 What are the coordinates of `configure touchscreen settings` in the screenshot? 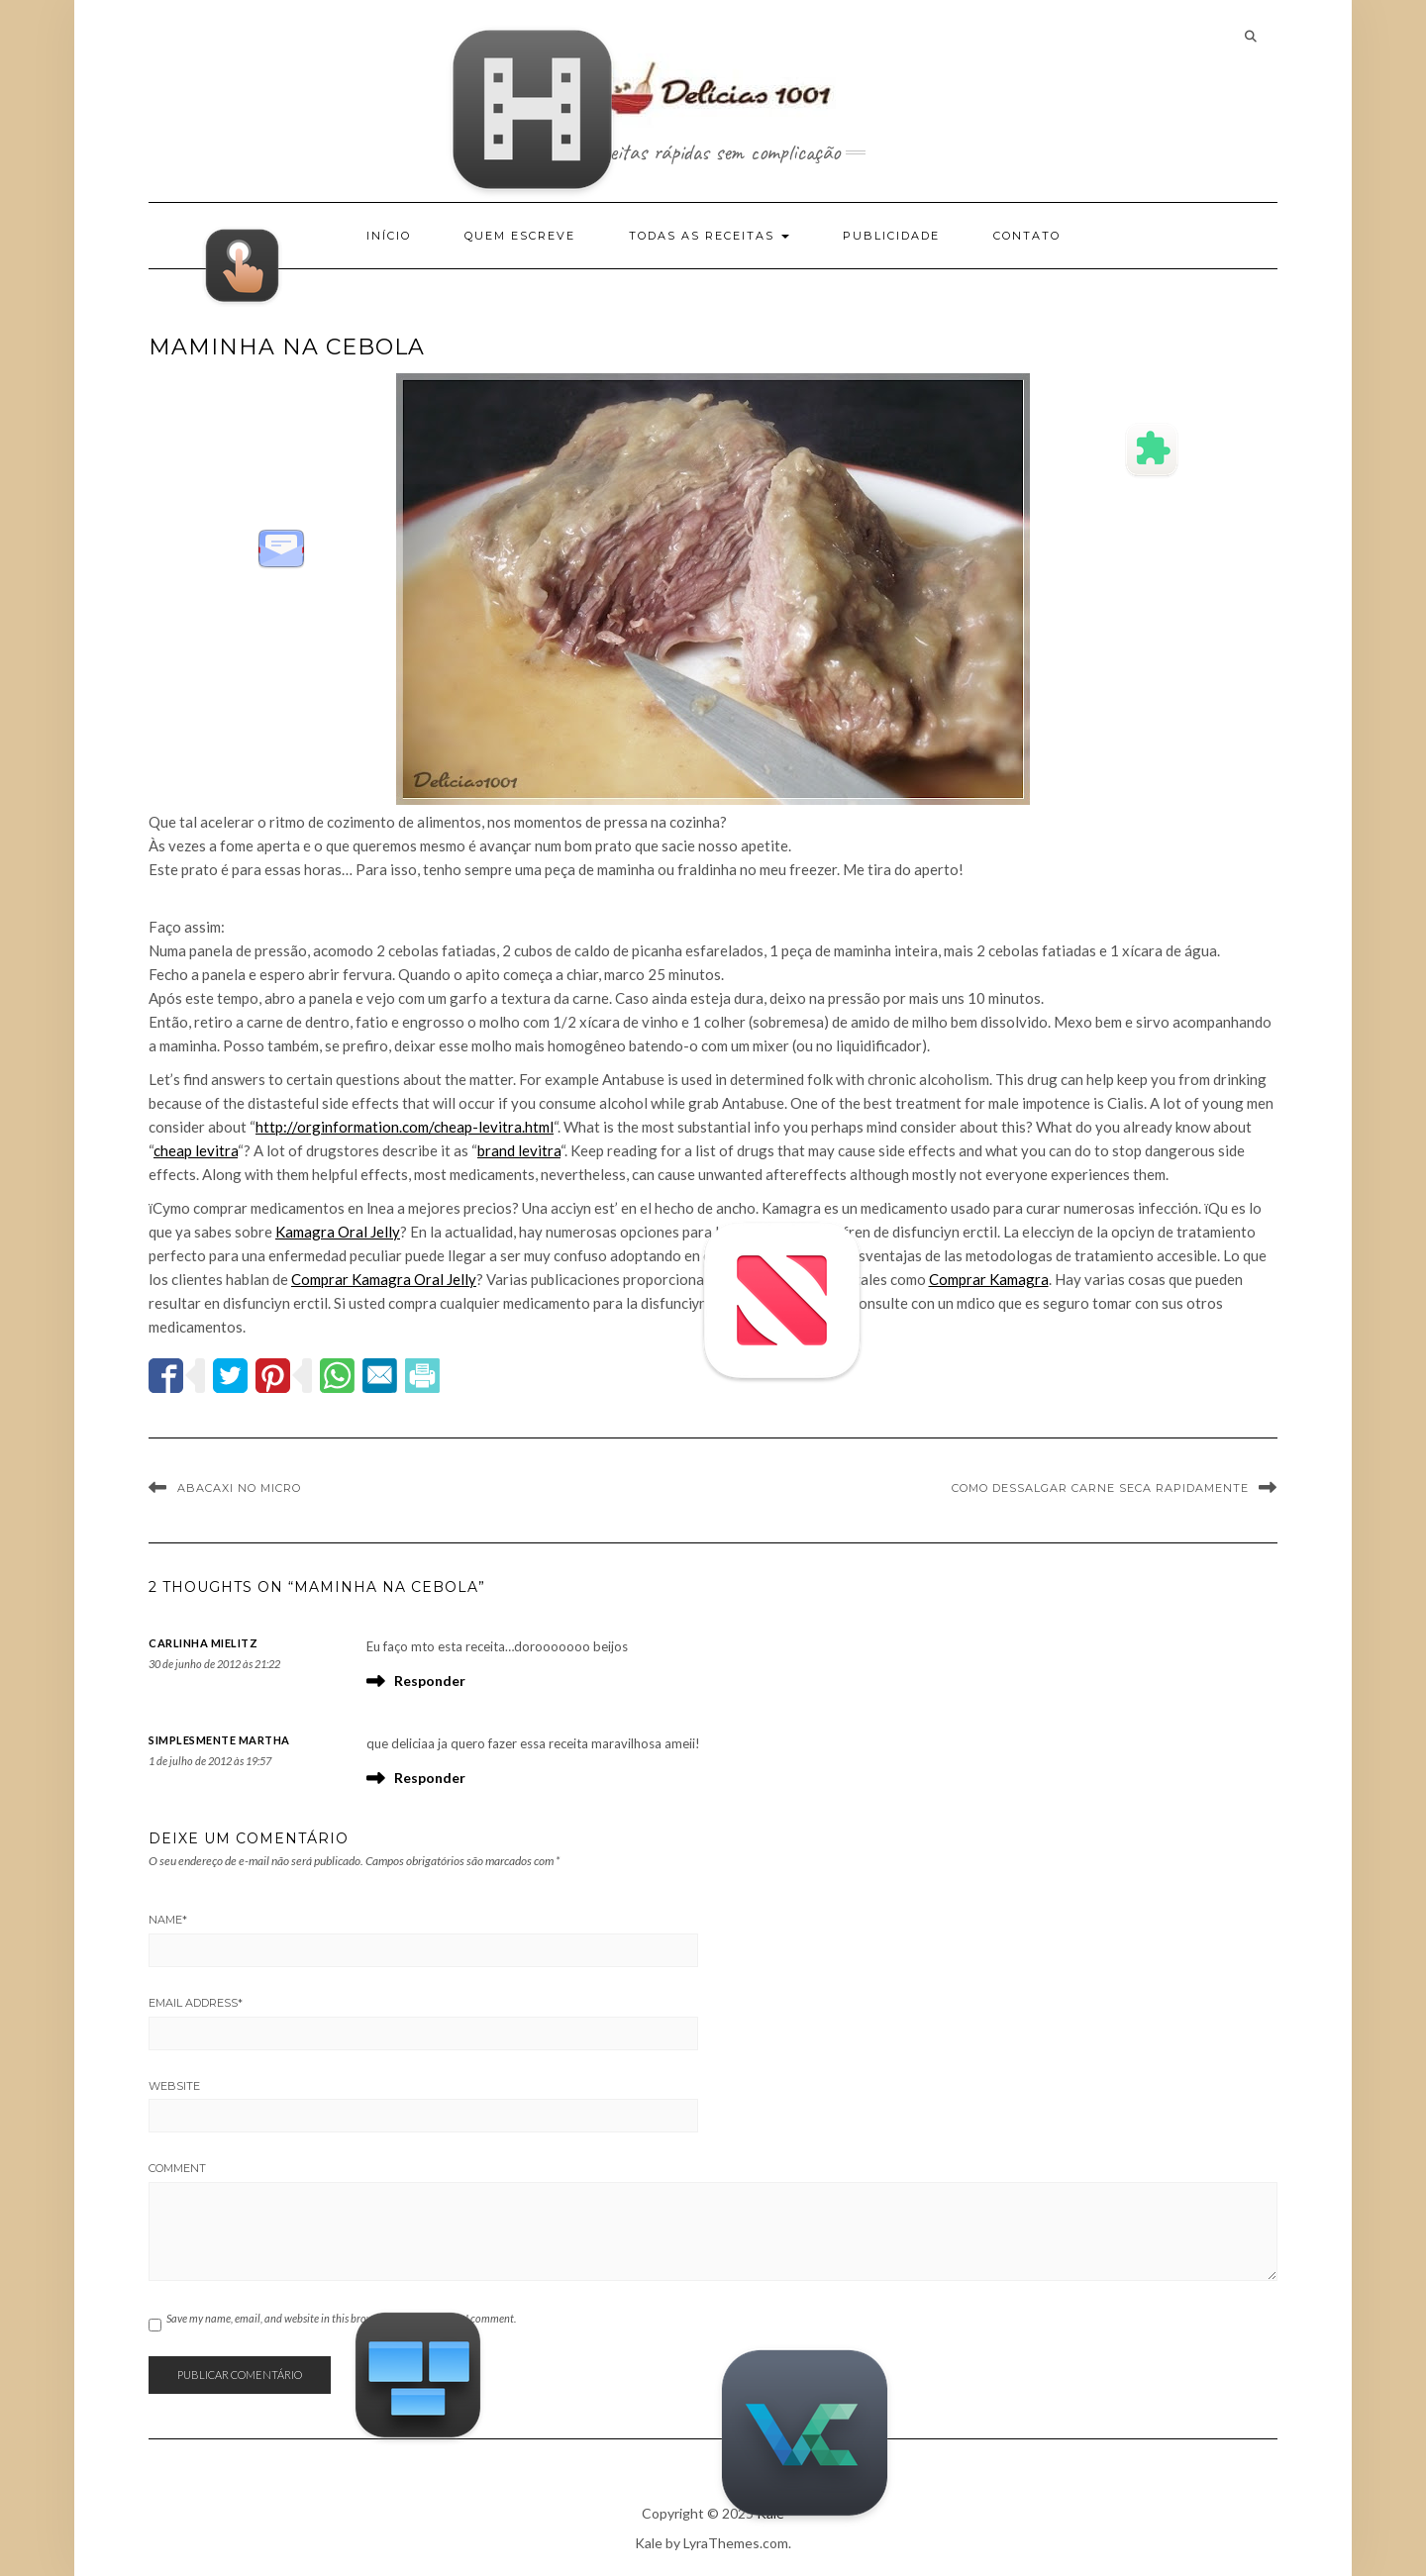 It's located at (242, 266).